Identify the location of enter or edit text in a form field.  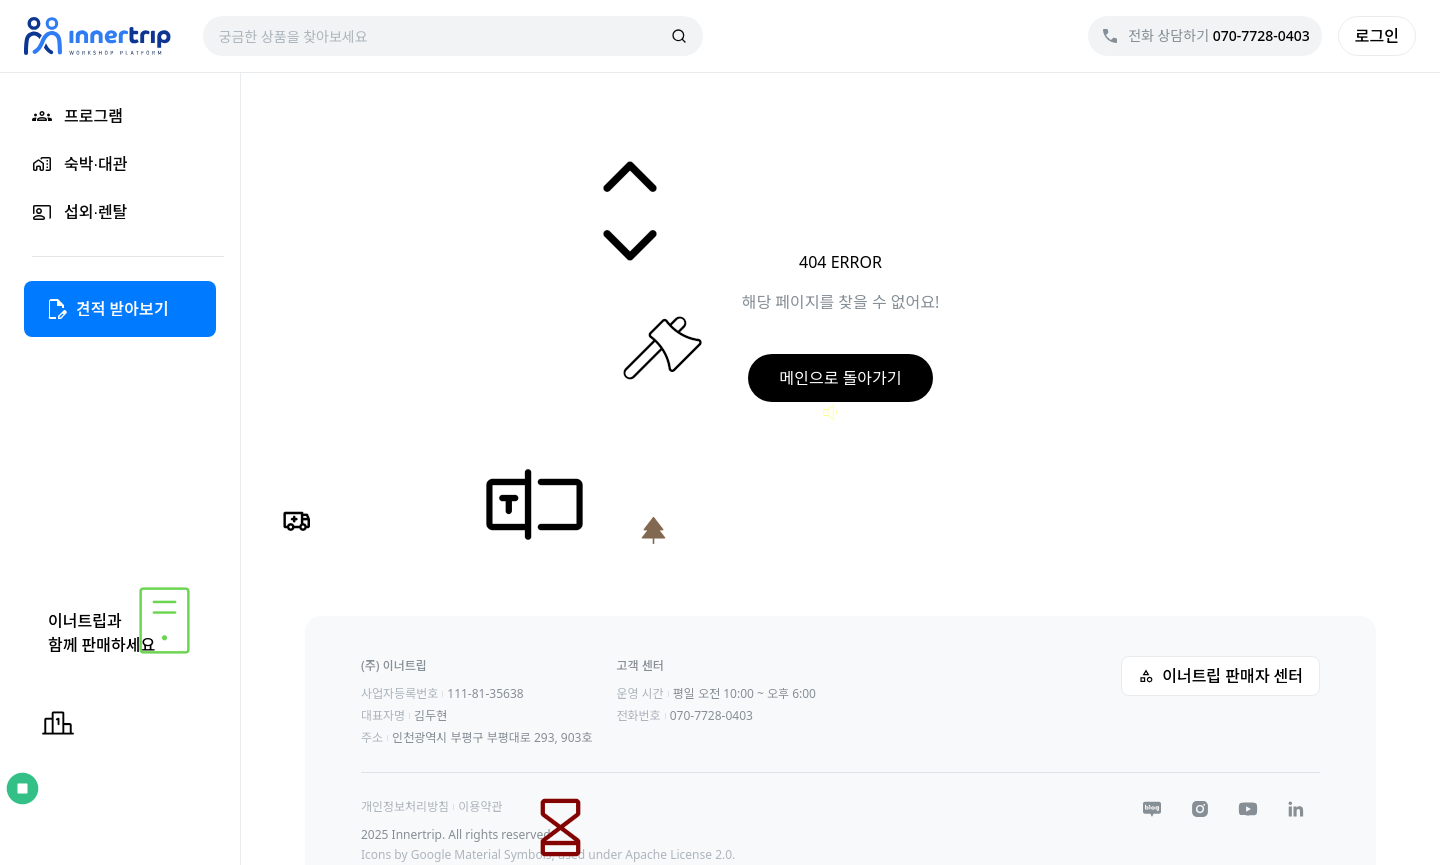
(534, 504).